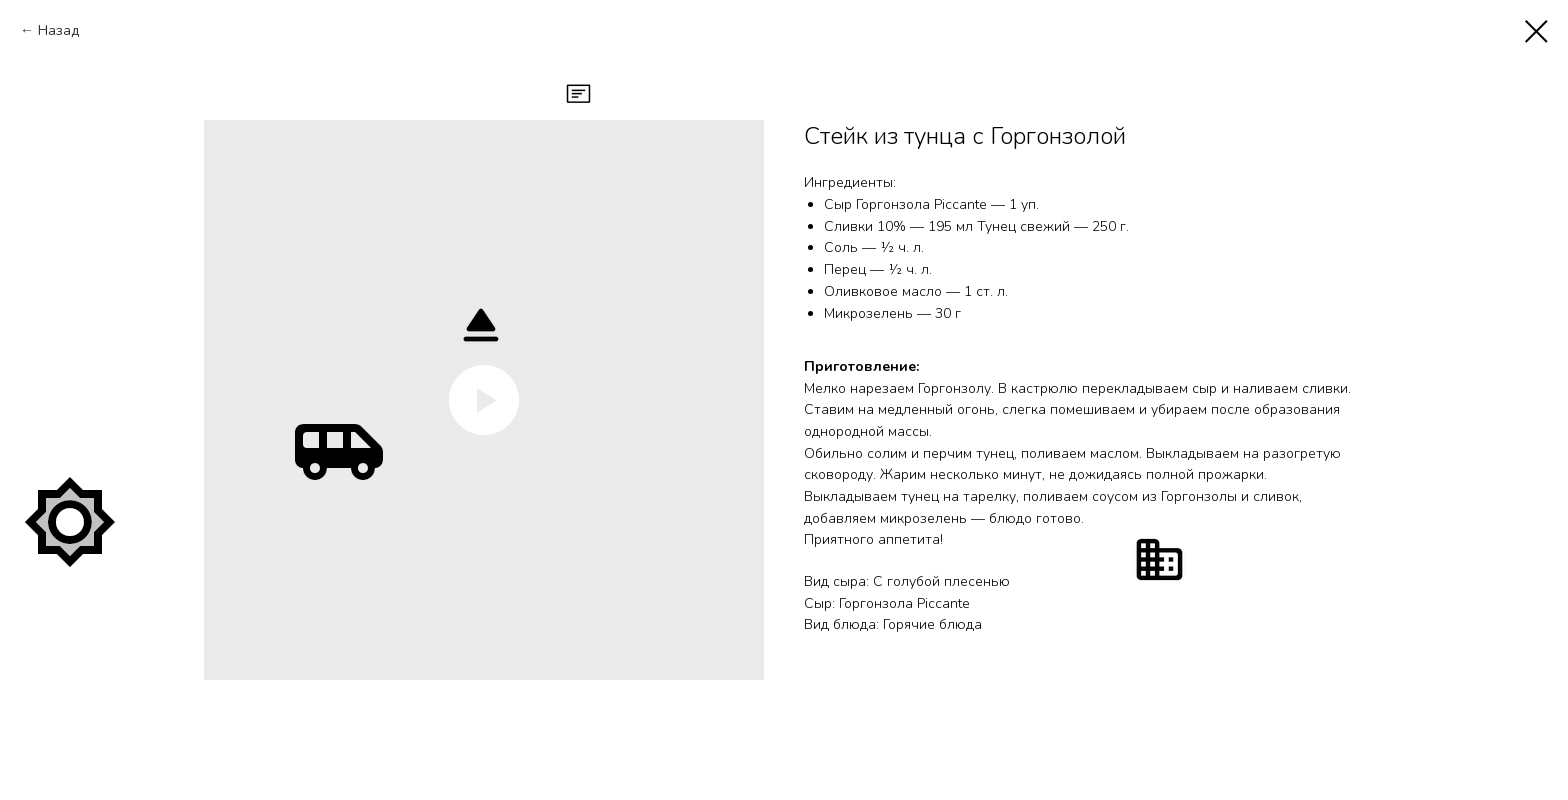 This screenshot has width=1568, height=800. Describe the element at coordinates (70, 522) in the screenshot. I see `adjust screen brightness settings` at that location.